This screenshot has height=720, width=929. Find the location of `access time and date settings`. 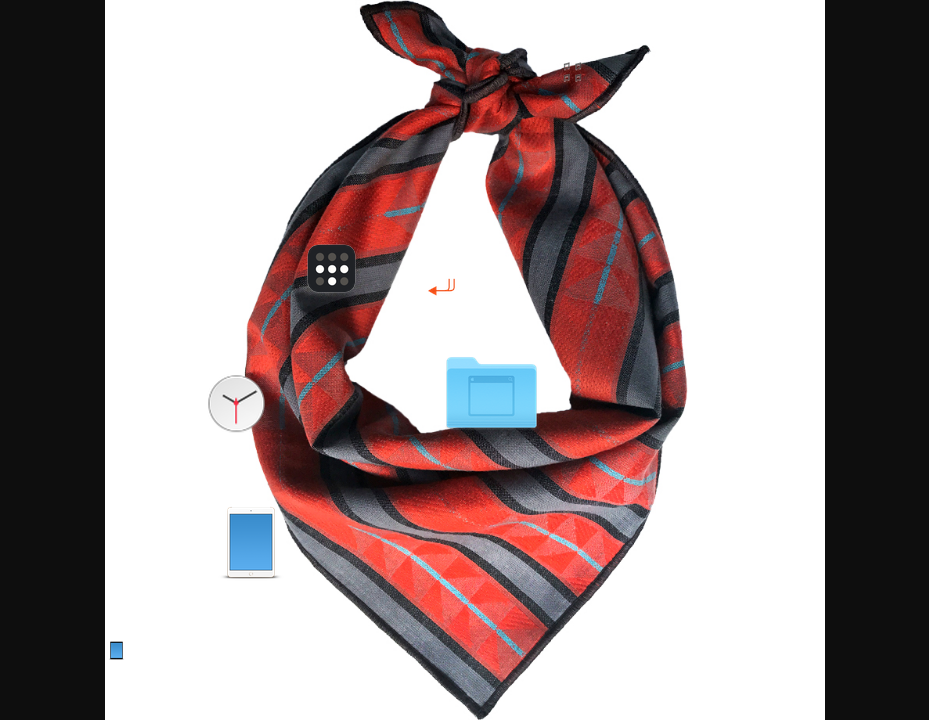

access time and date settings is located at coordinates (236, 403).